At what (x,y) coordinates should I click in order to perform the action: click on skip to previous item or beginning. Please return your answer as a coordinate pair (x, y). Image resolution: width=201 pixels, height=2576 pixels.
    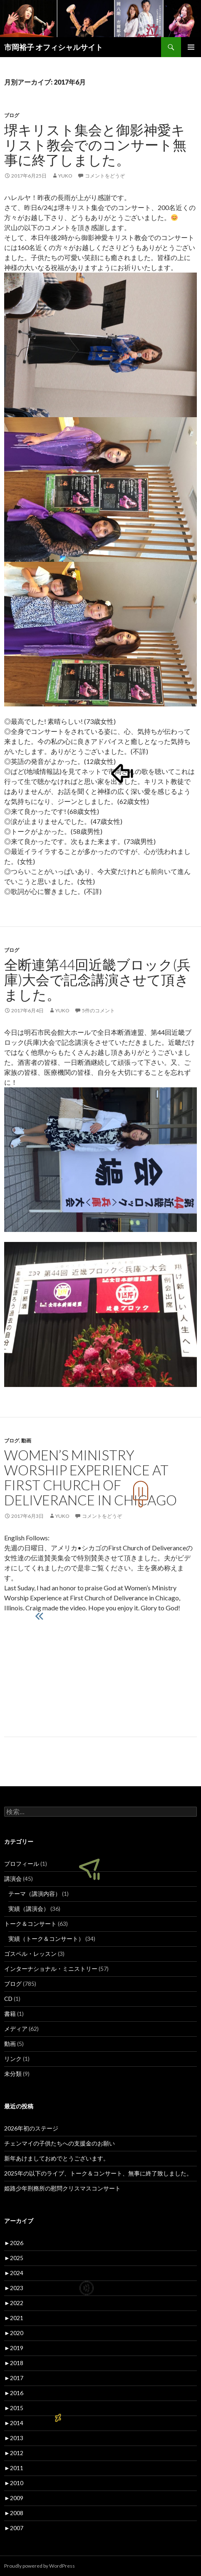
    Looking at the image, I should click on (40, 1616).